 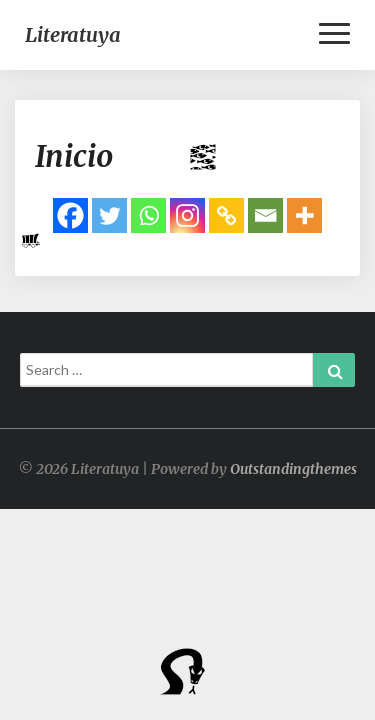 I want to click on snake or reptile character in a game, so click(x=182, y=671).